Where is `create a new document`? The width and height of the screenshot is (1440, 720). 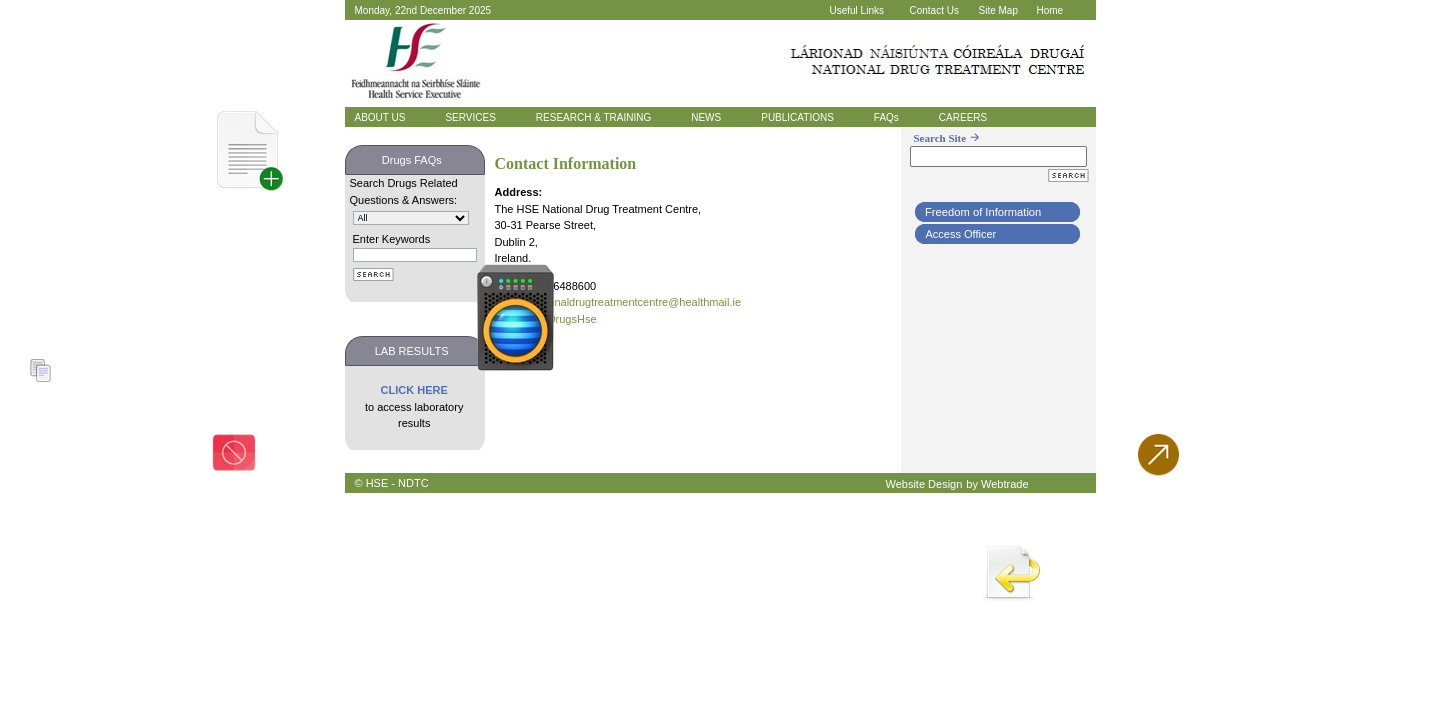 create a new document is located at coordinates (247, 149).